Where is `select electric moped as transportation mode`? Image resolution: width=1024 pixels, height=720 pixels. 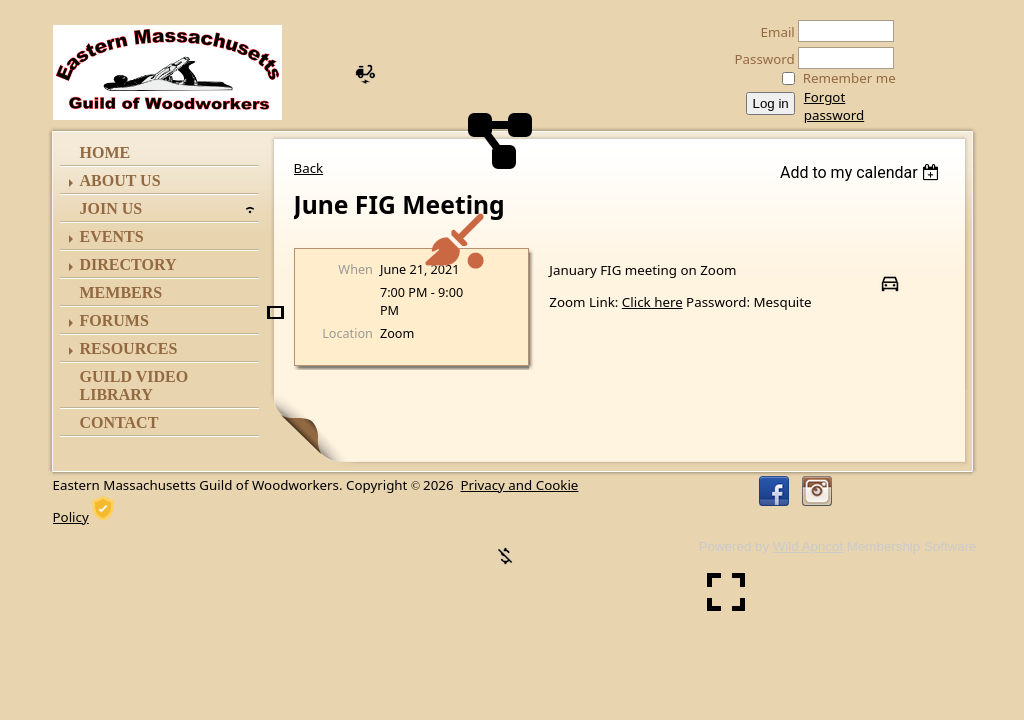 select electric moped as transportation mode is located at coordinates (365, 73).